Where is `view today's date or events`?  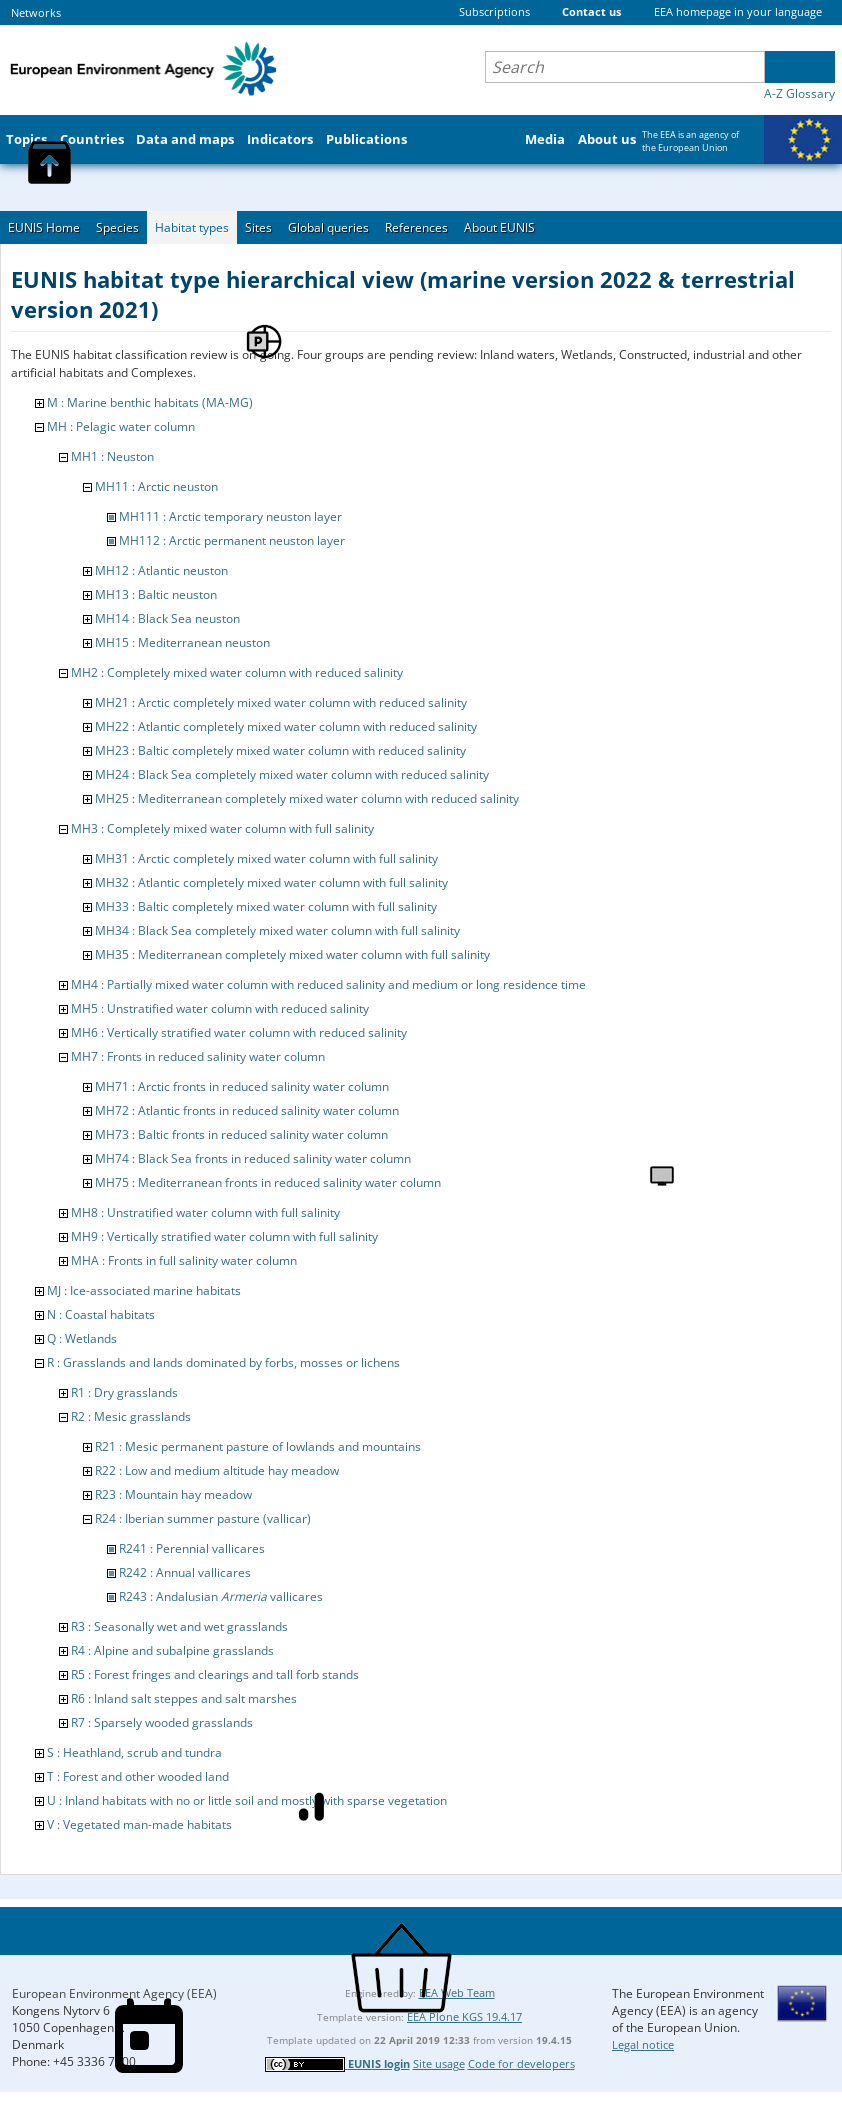 view today's date or events is located at coordinates (149, 2039).